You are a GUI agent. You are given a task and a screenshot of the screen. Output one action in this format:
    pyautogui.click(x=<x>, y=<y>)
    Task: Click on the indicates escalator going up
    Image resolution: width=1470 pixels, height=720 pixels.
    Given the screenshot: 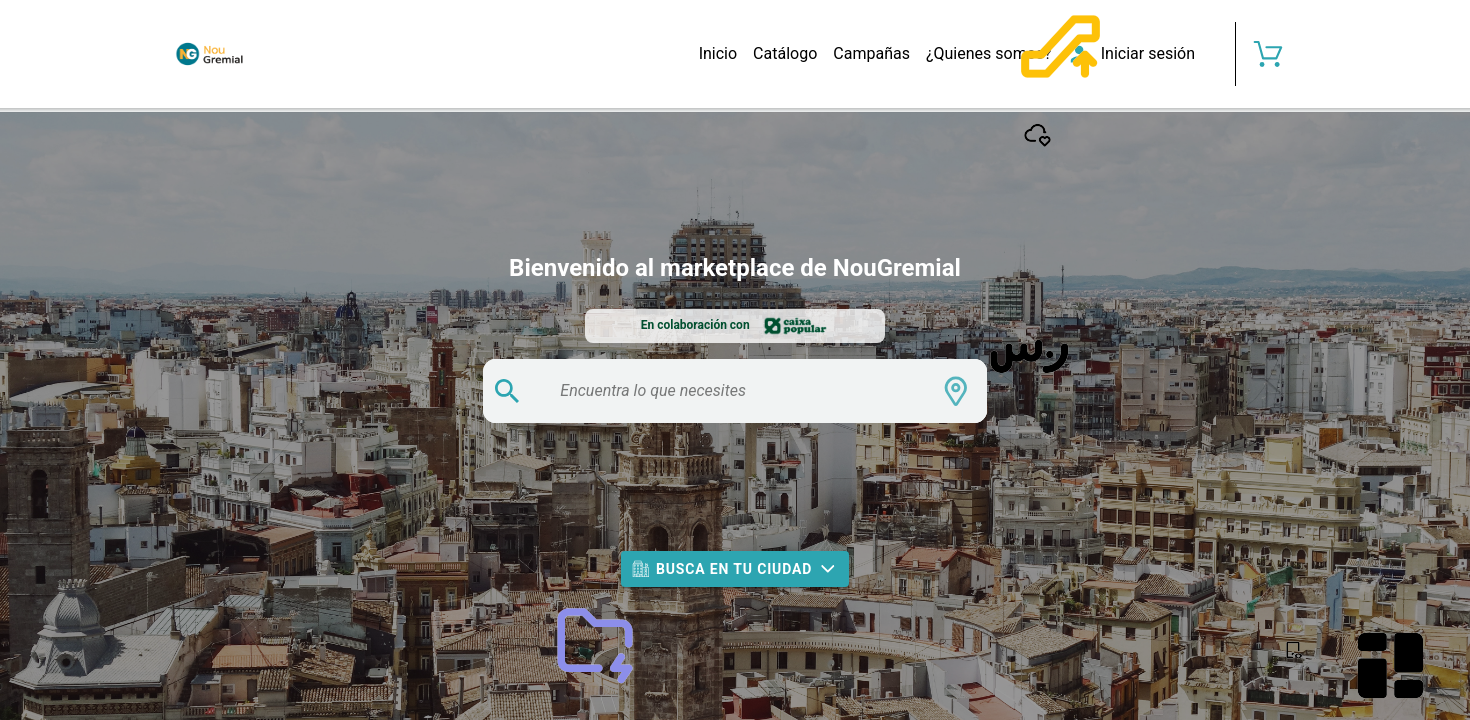 What is the action you would take?
    pyautogui.click(x=1060, y=46)
    